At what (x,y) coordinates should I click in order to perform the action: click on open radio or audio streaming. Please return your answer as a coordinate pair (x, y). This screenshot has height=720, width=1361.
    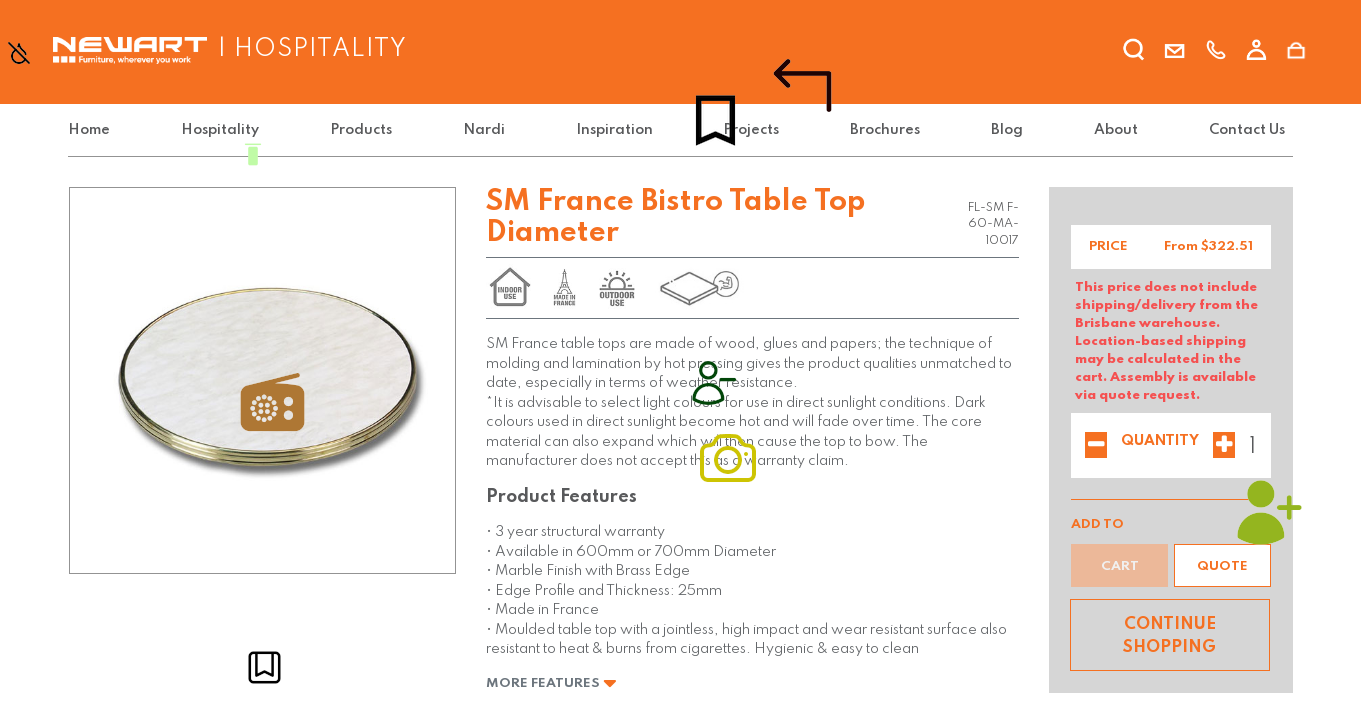
    Looking at the image, I should click on (272, 401).